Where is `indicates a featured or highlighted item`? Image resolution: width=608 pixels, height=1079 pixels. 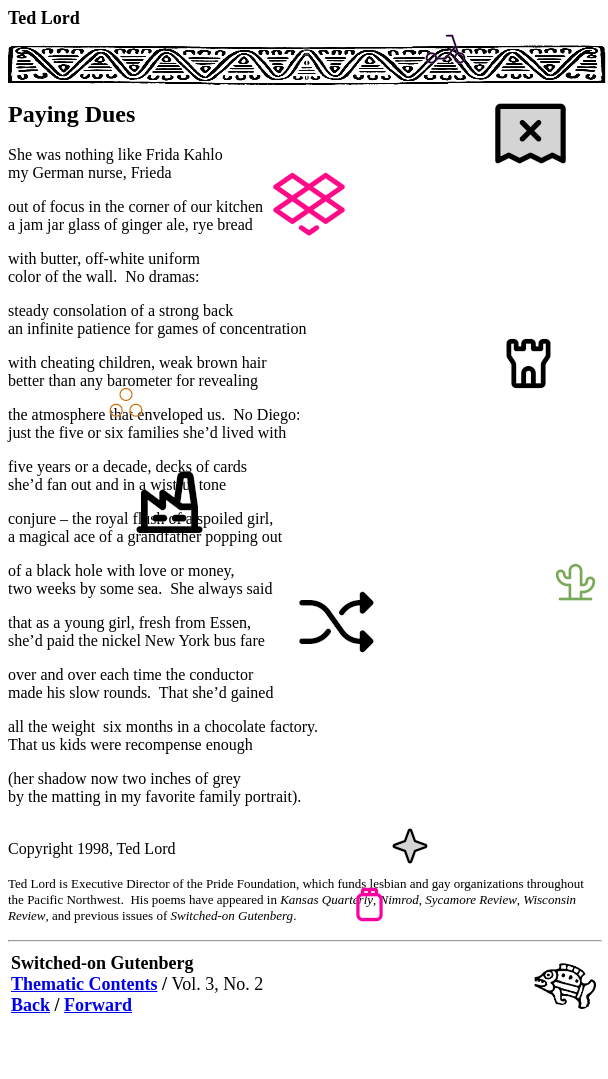
indicates a featured or highlighted item is located at coordinates (410, 846).